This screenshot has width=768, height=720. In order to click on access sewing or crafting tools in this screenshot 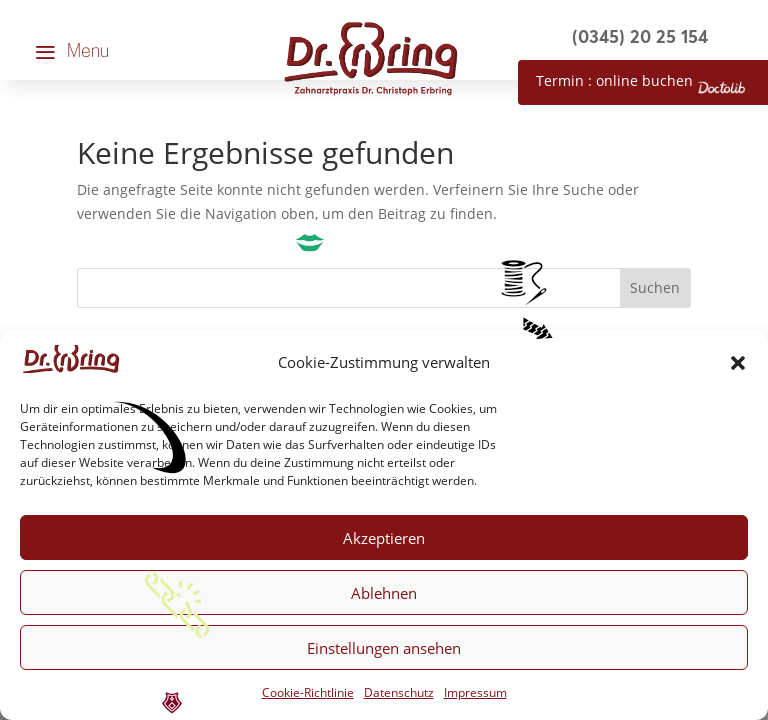, I will do `click(524, 281)`.